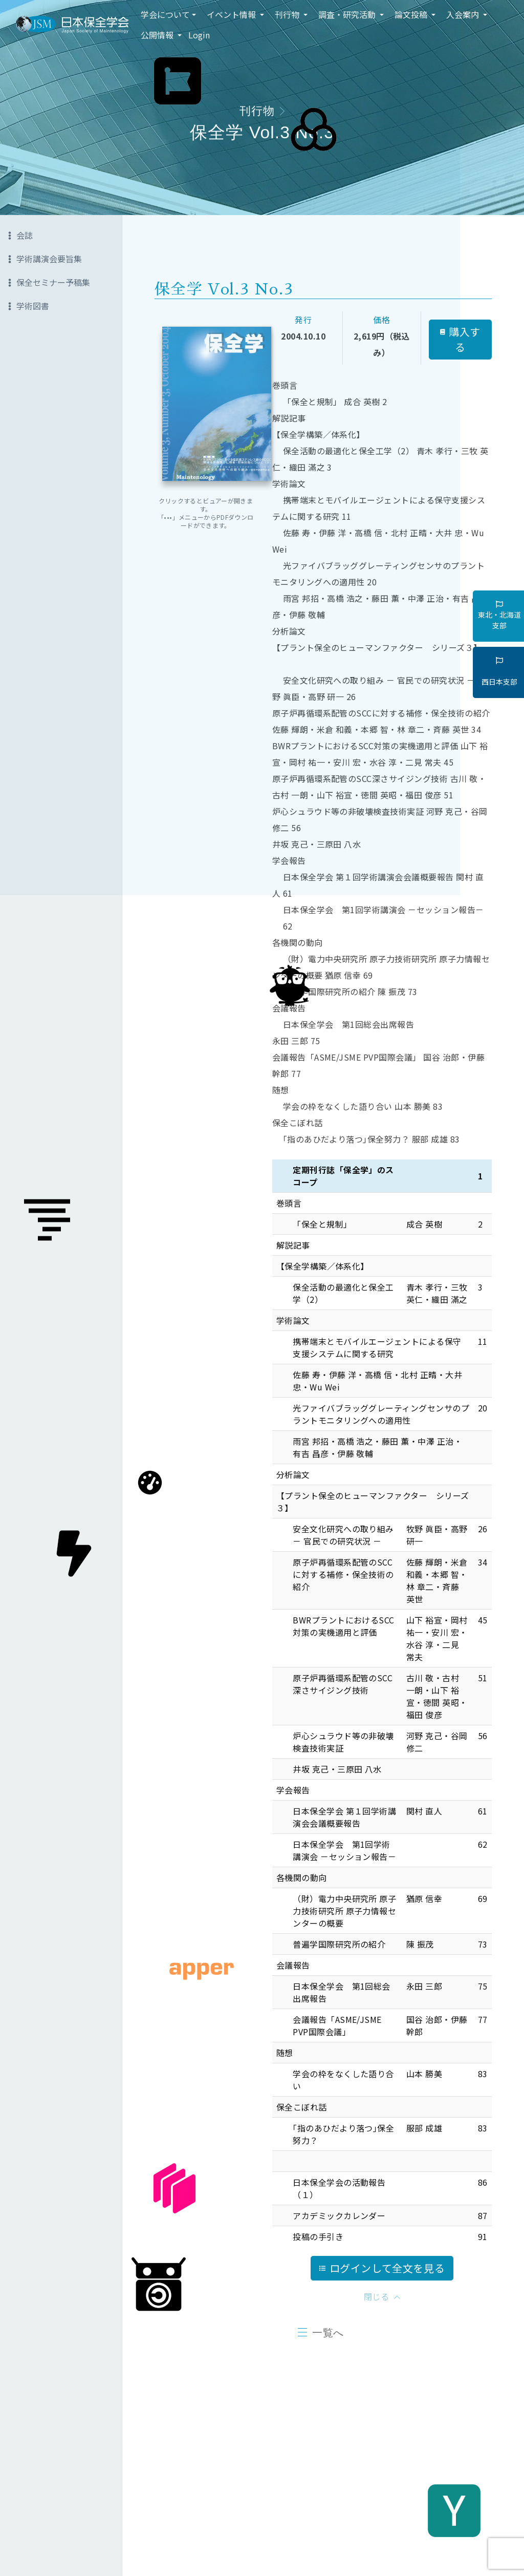 Image resolution: width=524 pixels, height=2576 pixels. I want to click on open hacker news, so click(454, 2510).